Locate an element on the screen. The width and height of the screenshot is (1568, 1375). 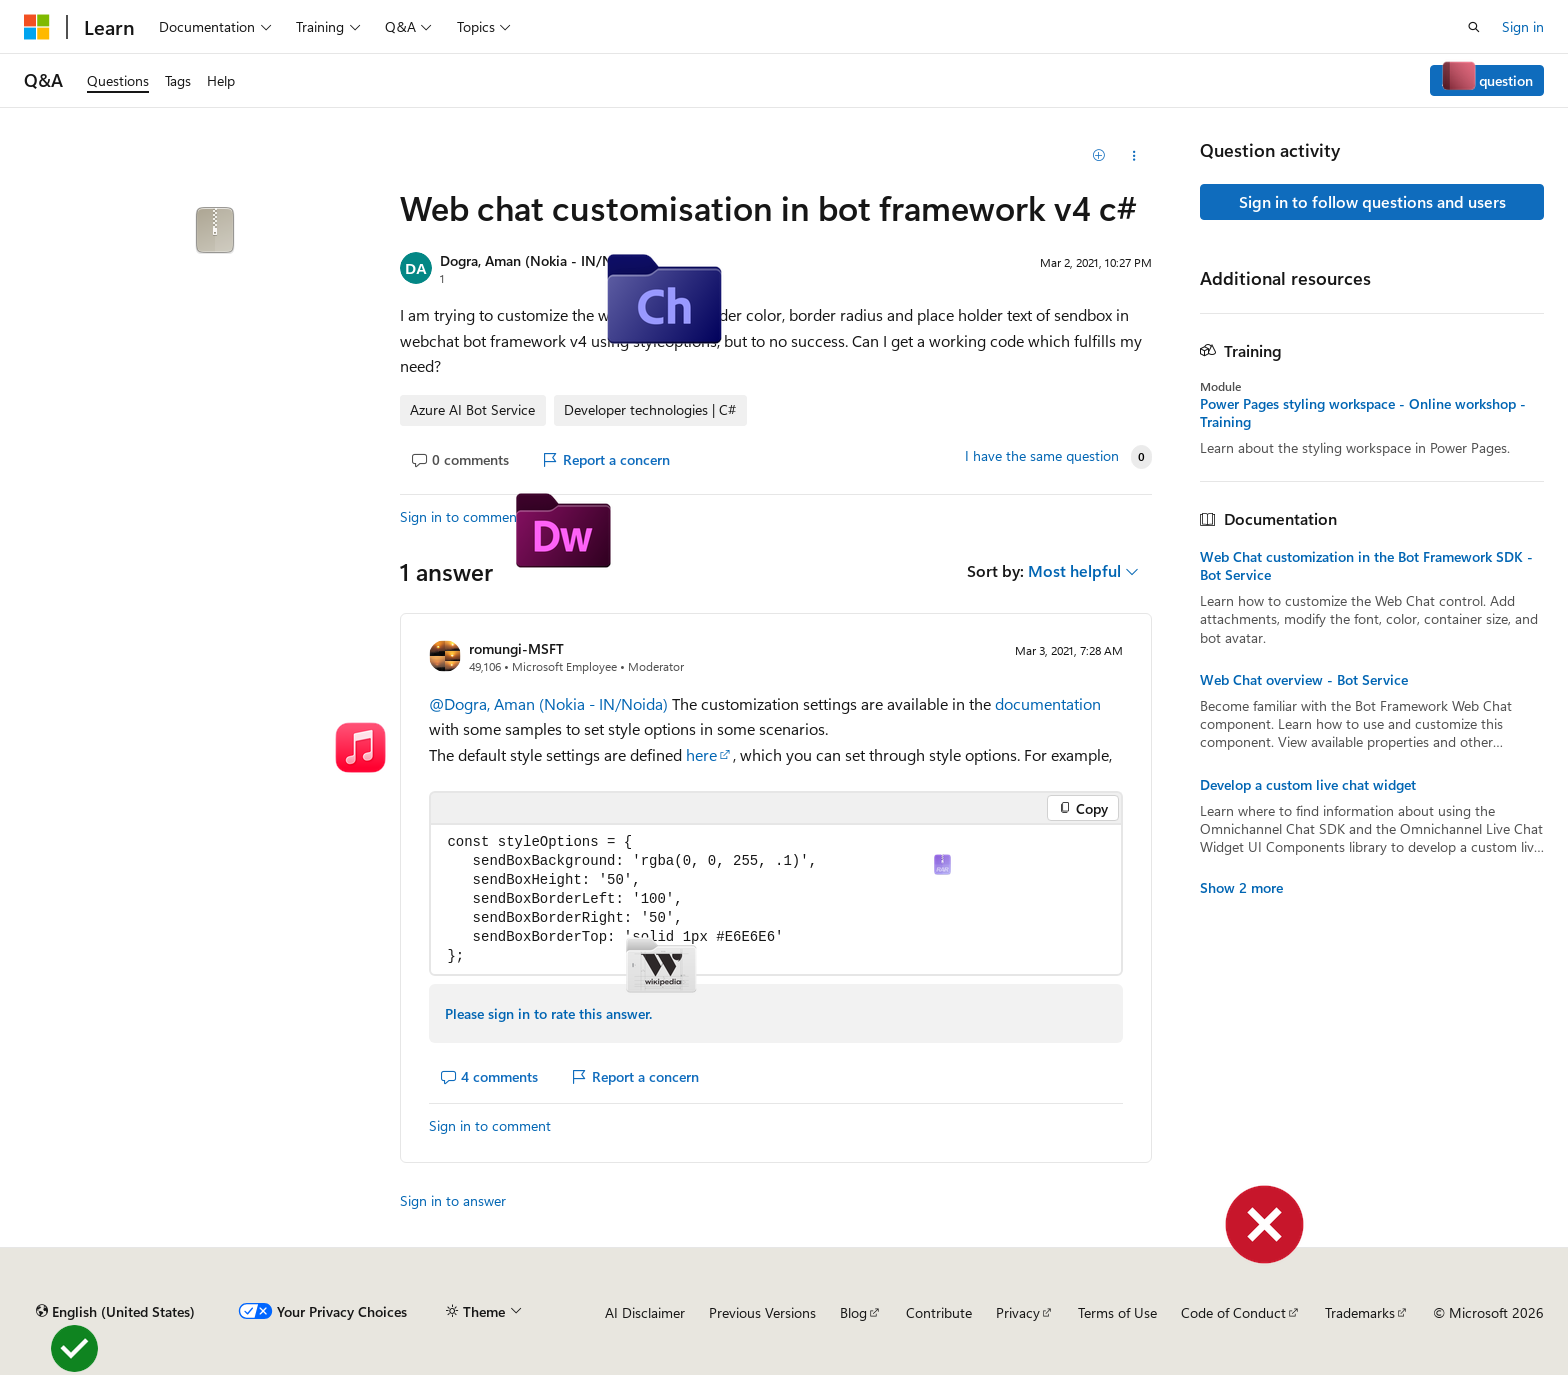
a compressed RAR archive file is located at coordinates (942, 864).